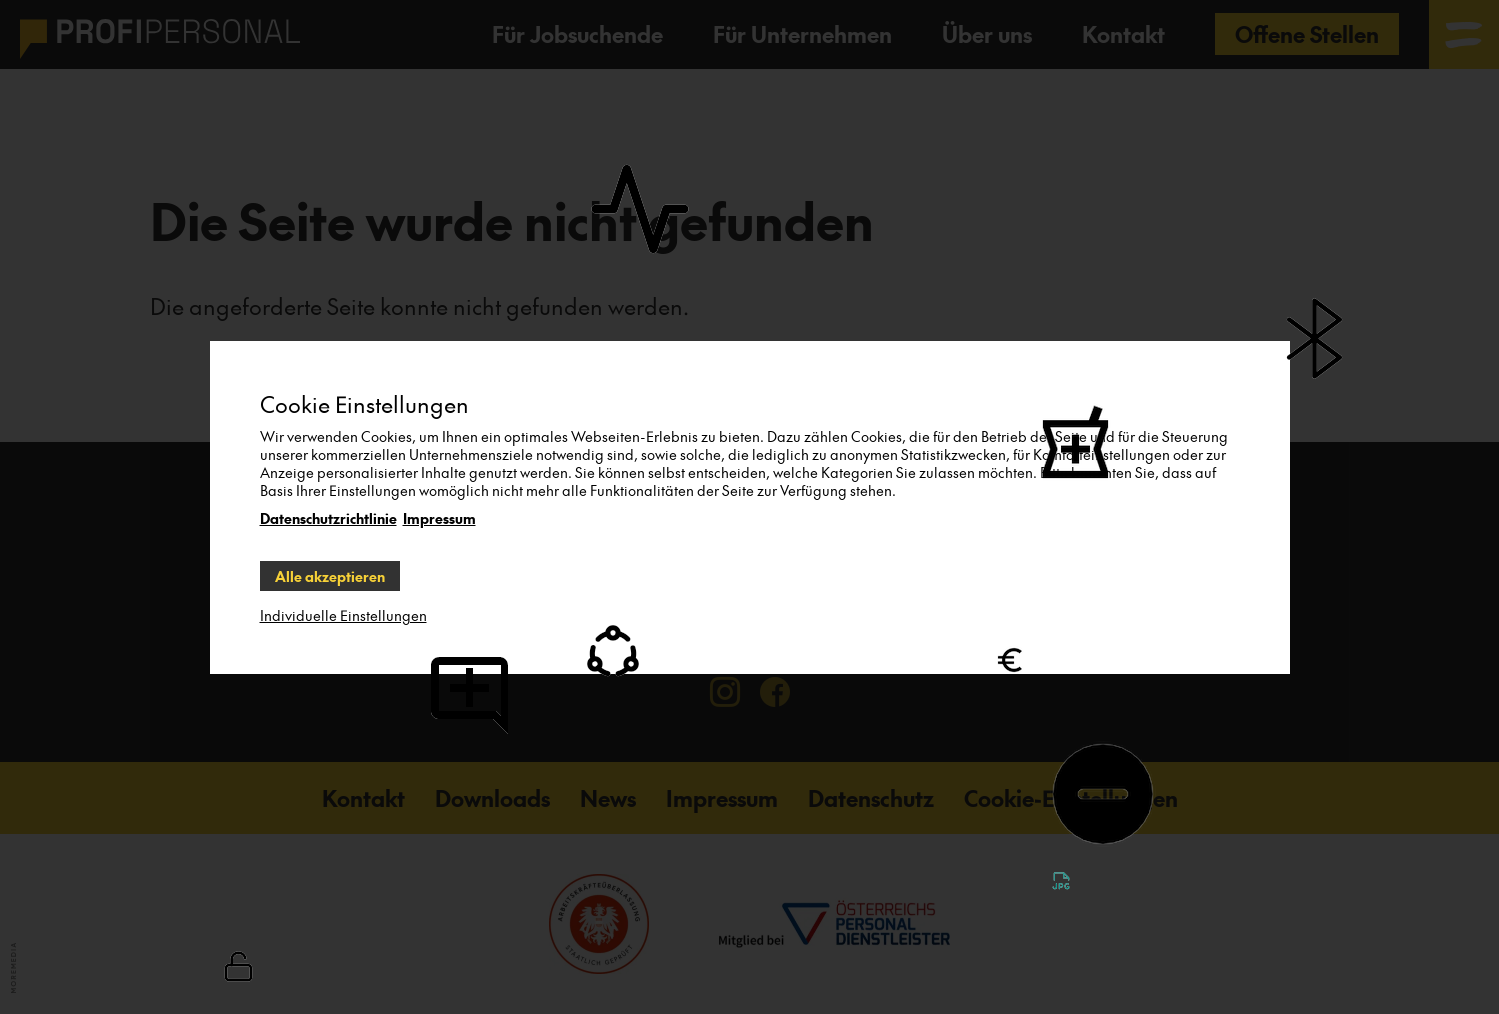 The width and height of the screenshot is (1499, 1014). Describe the element at coordinates (469, 695) in the screenshot. I see `add a new comment` at that location.